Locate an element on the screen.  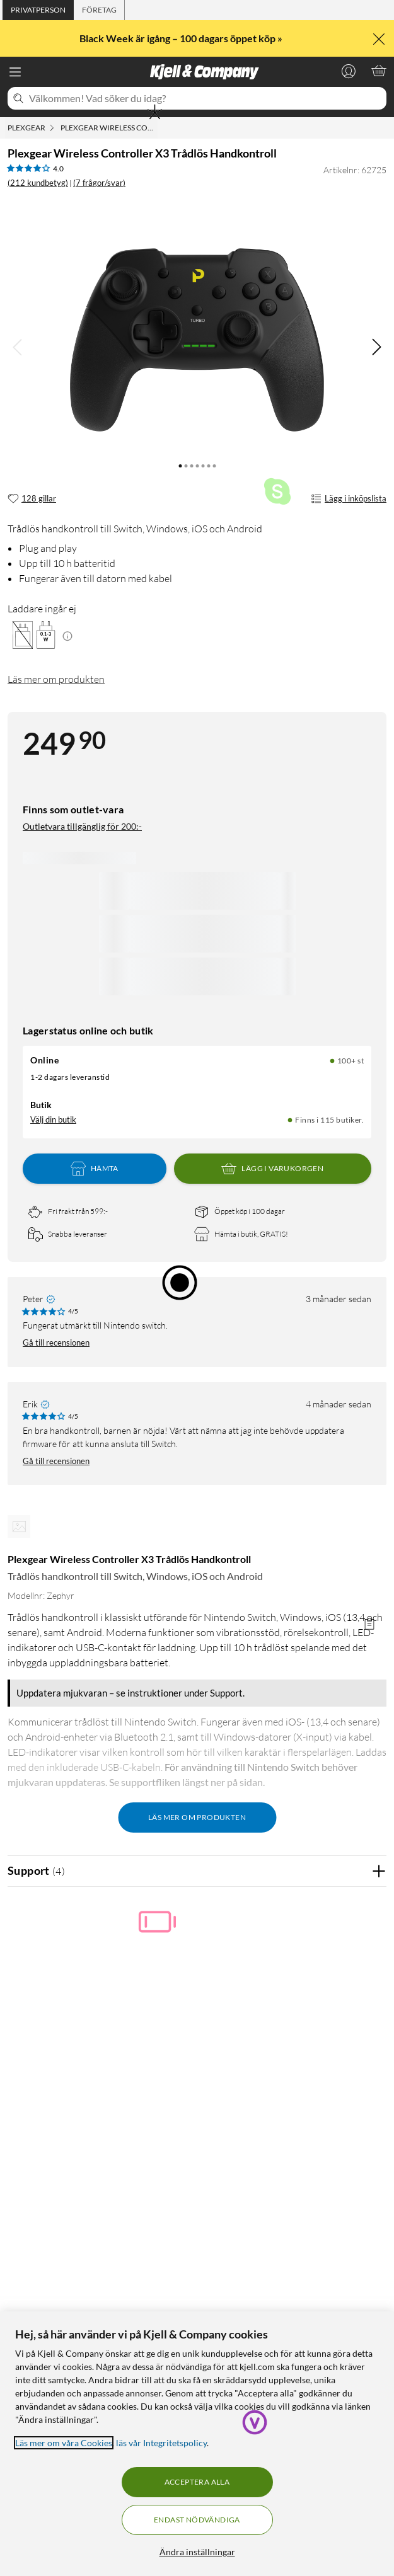
view clipboard contents is located at coordinates (369, 1624).